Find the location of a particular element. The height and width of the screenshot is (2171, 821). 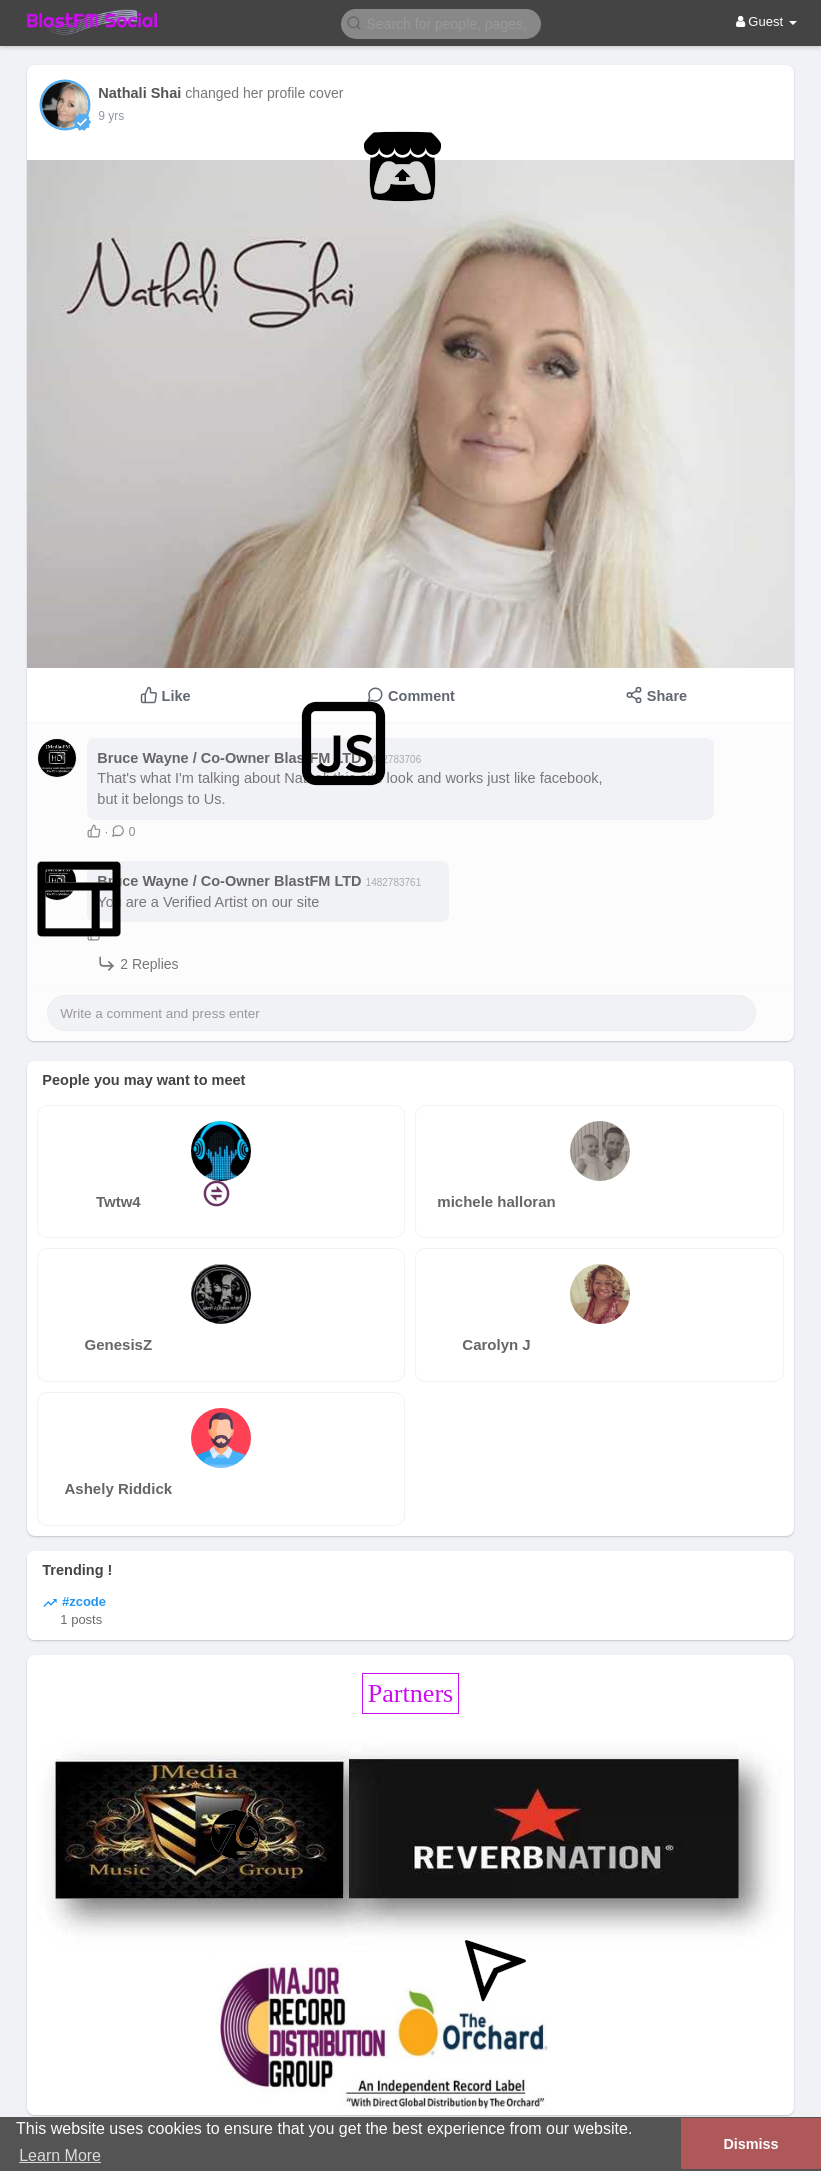

exchange or convert currency is located at coordinates (216, 1193).